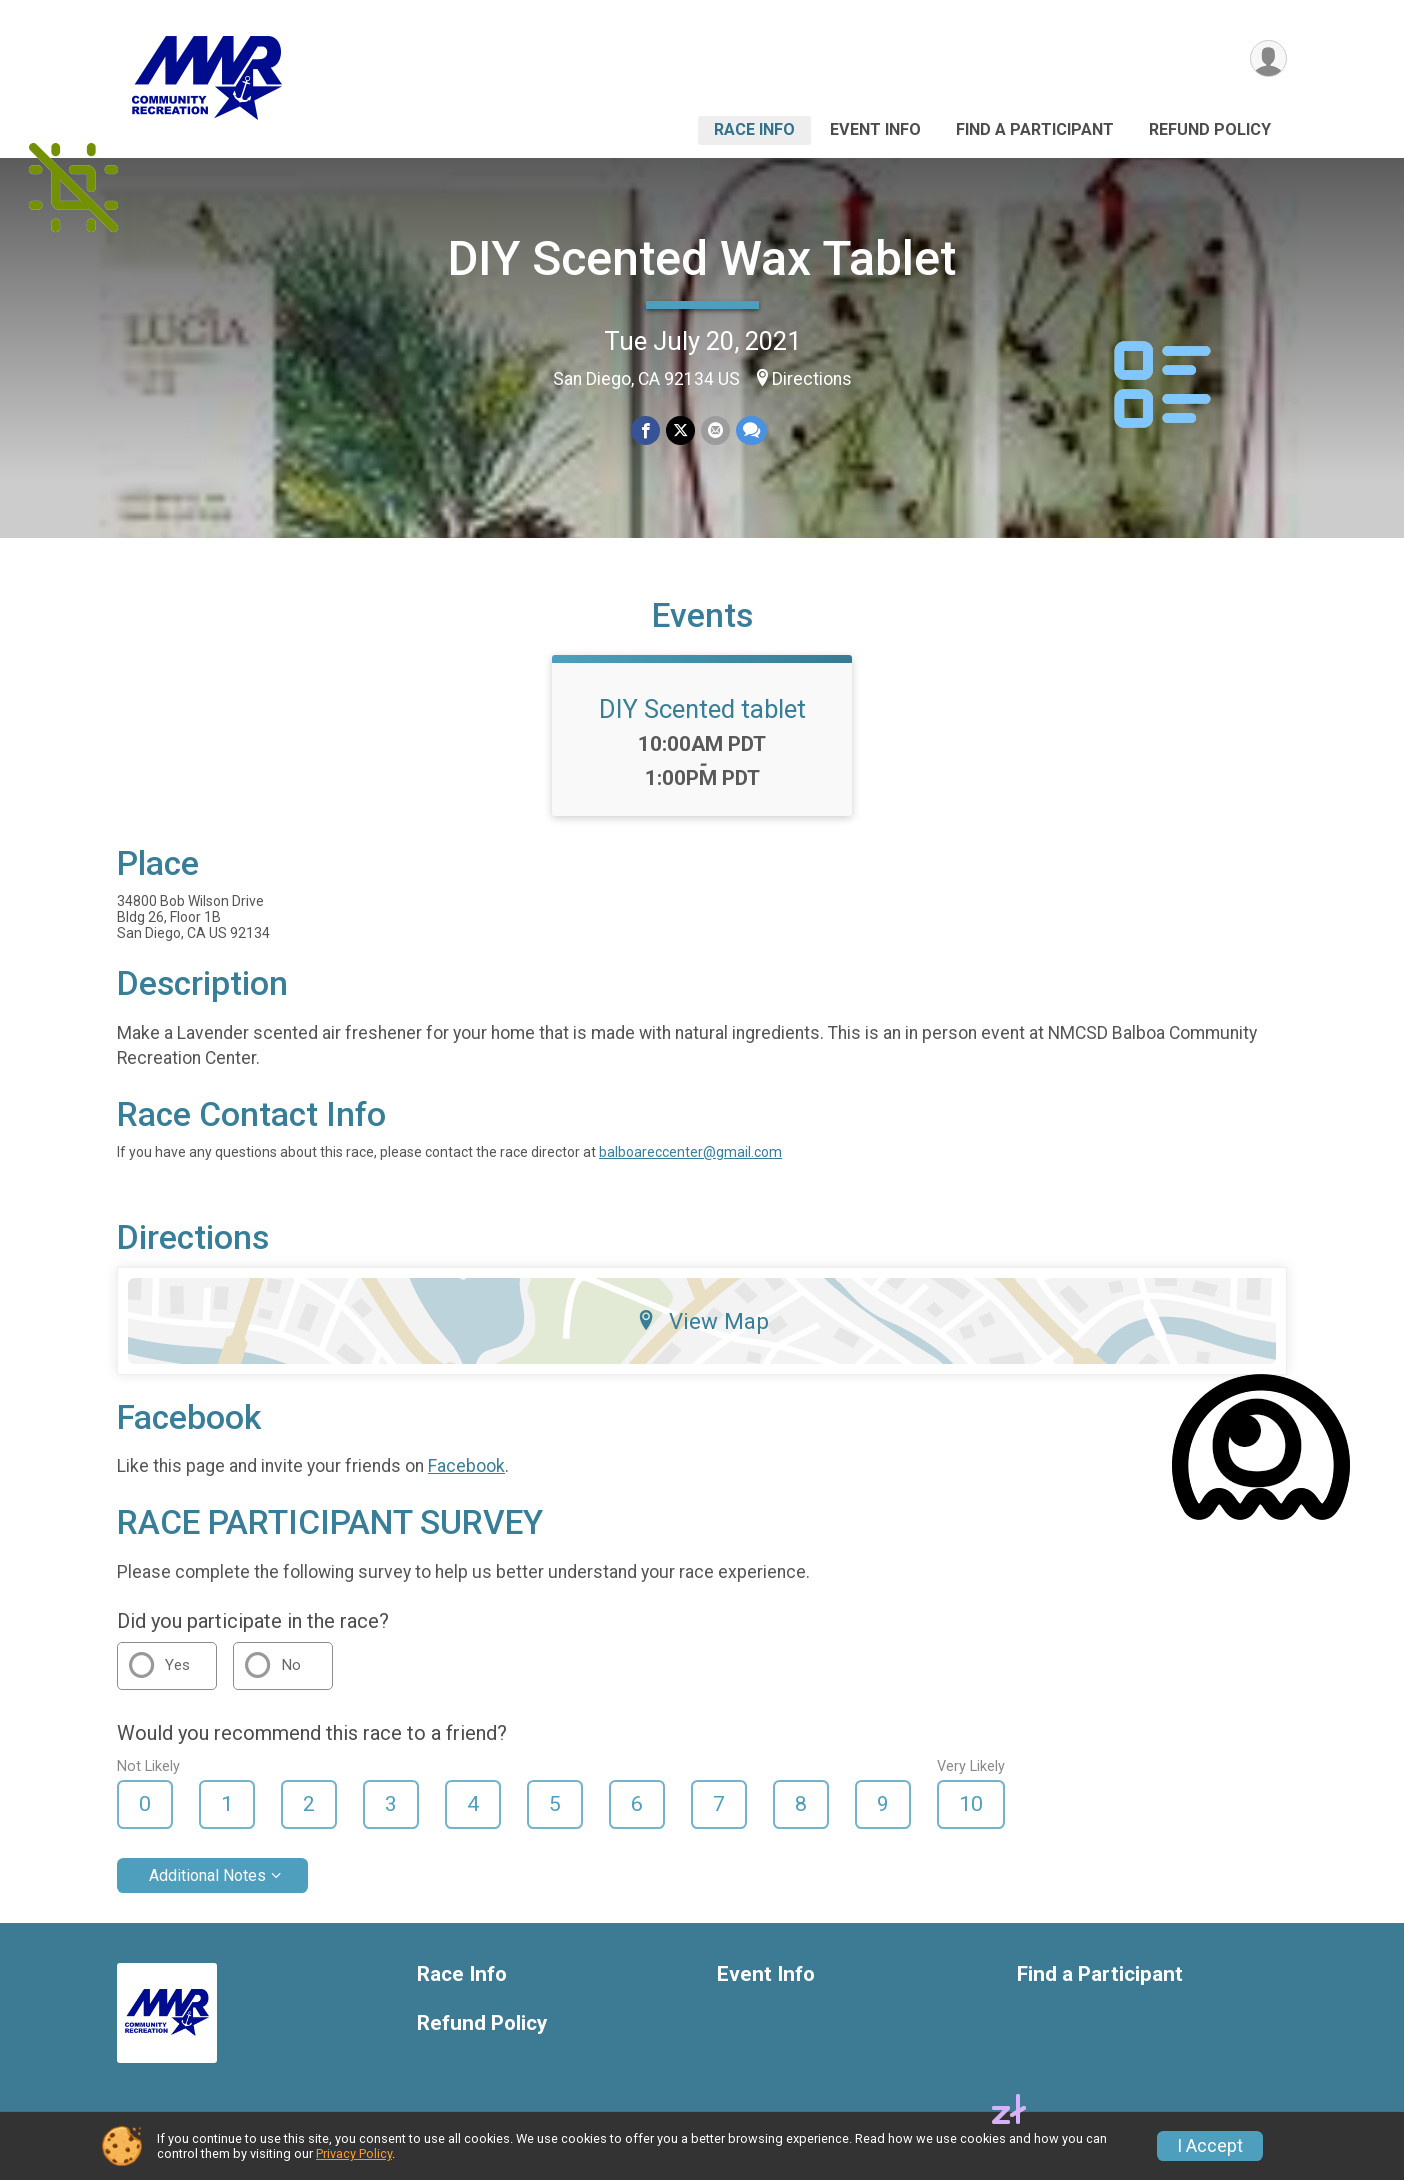 The width and height of the screenshot is (1404, 2180). What do you see at coordinates (1261, 1447) in the screenshot?
I see `livewire framework branding` at bounding box center [1261, 1447].